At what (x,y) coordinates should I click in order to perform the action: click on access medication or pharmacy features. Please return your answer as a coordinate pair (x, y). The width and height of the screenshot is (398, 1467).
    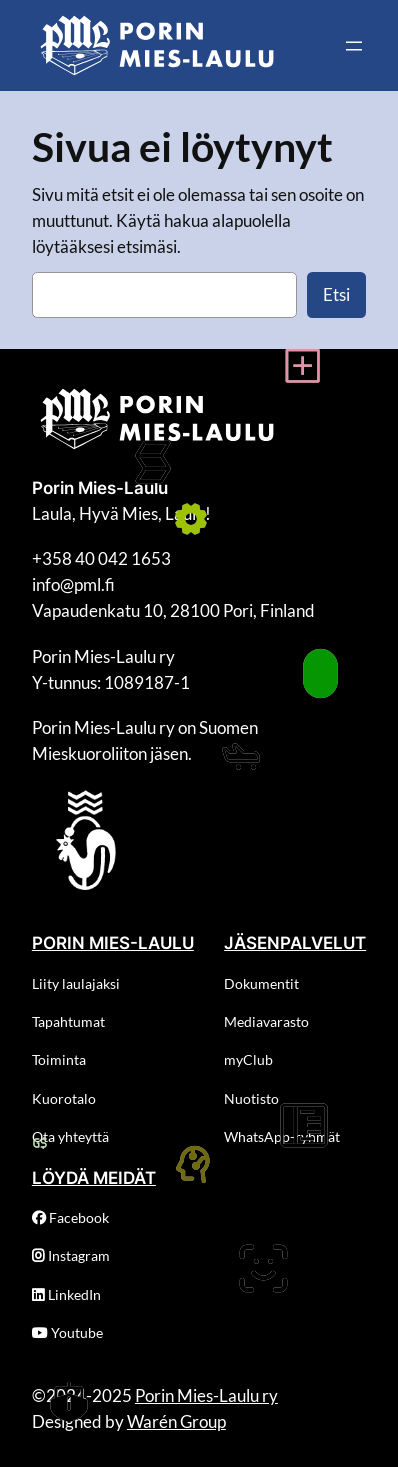
    Looking at the image, I should click on (320, 673).